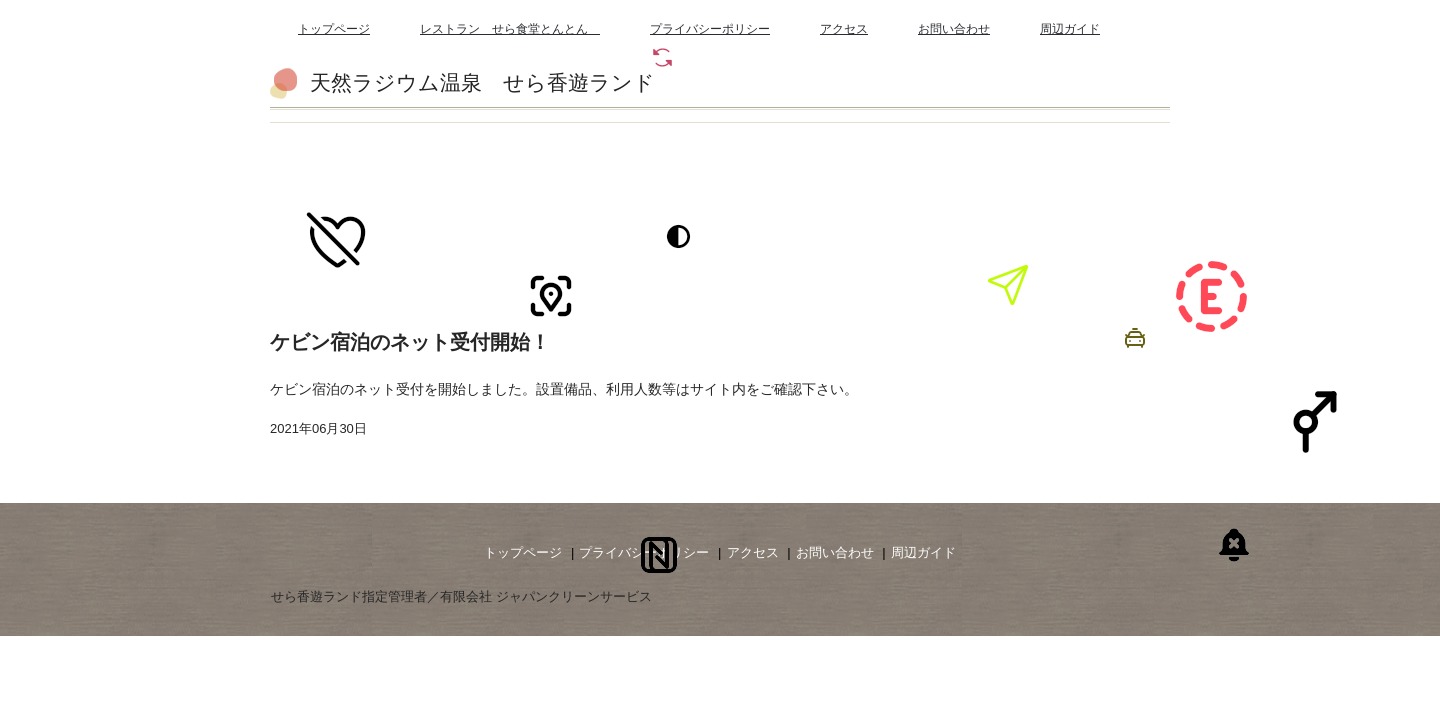 This screenshot has width=1440, height=720. Describe the element at coordinates (1008, 285) in the screenshot. I see `send a message` at that location.